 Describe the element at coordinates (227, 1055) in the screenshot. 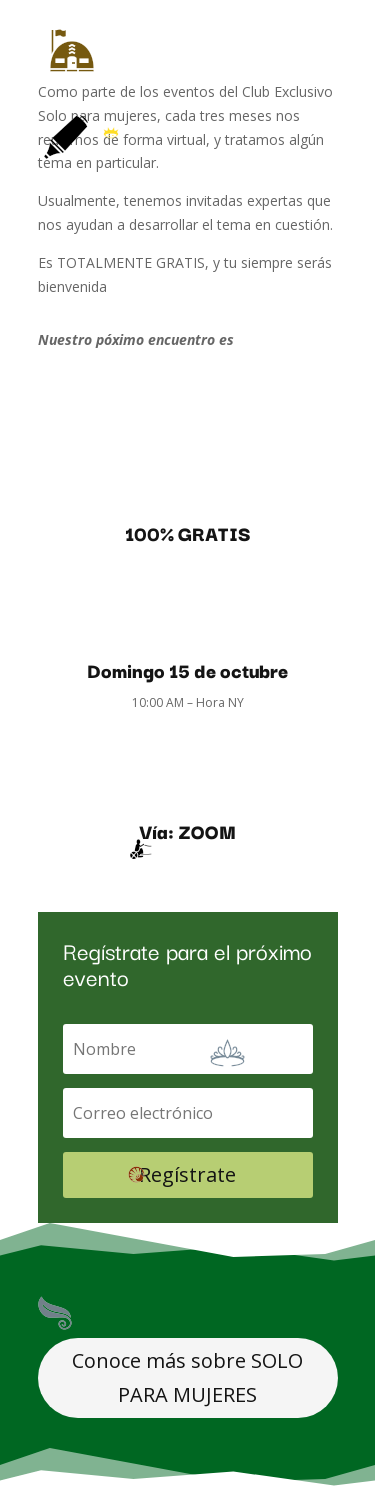

I see `indicates royalty or premium status` at that location.